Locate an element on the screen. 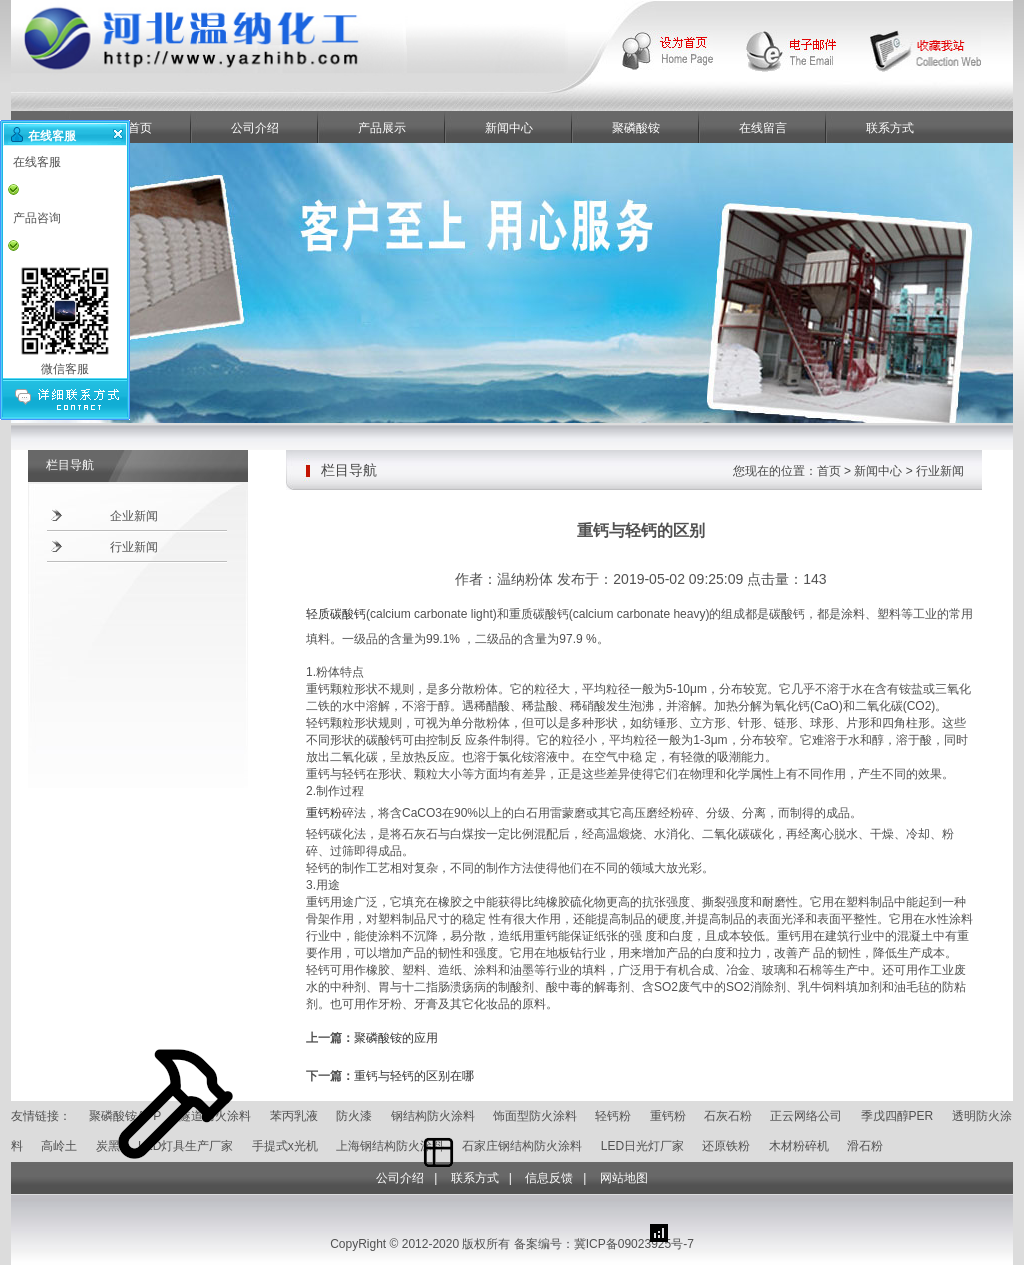 The image size is (1024, 1265). view data in table format is located at coordinates (438, 1152).